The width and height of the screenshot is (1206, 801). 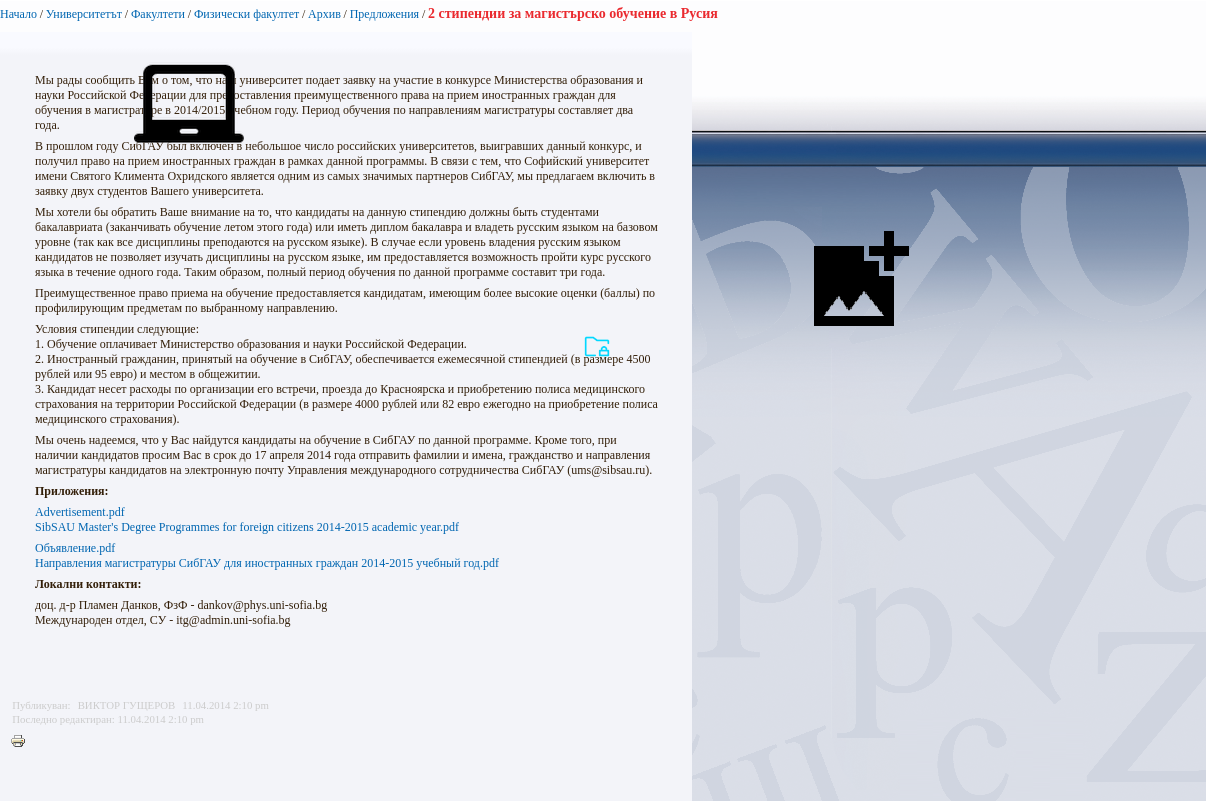 I want to click on access chromebook or laptop settings, so click(x=189, y=106).